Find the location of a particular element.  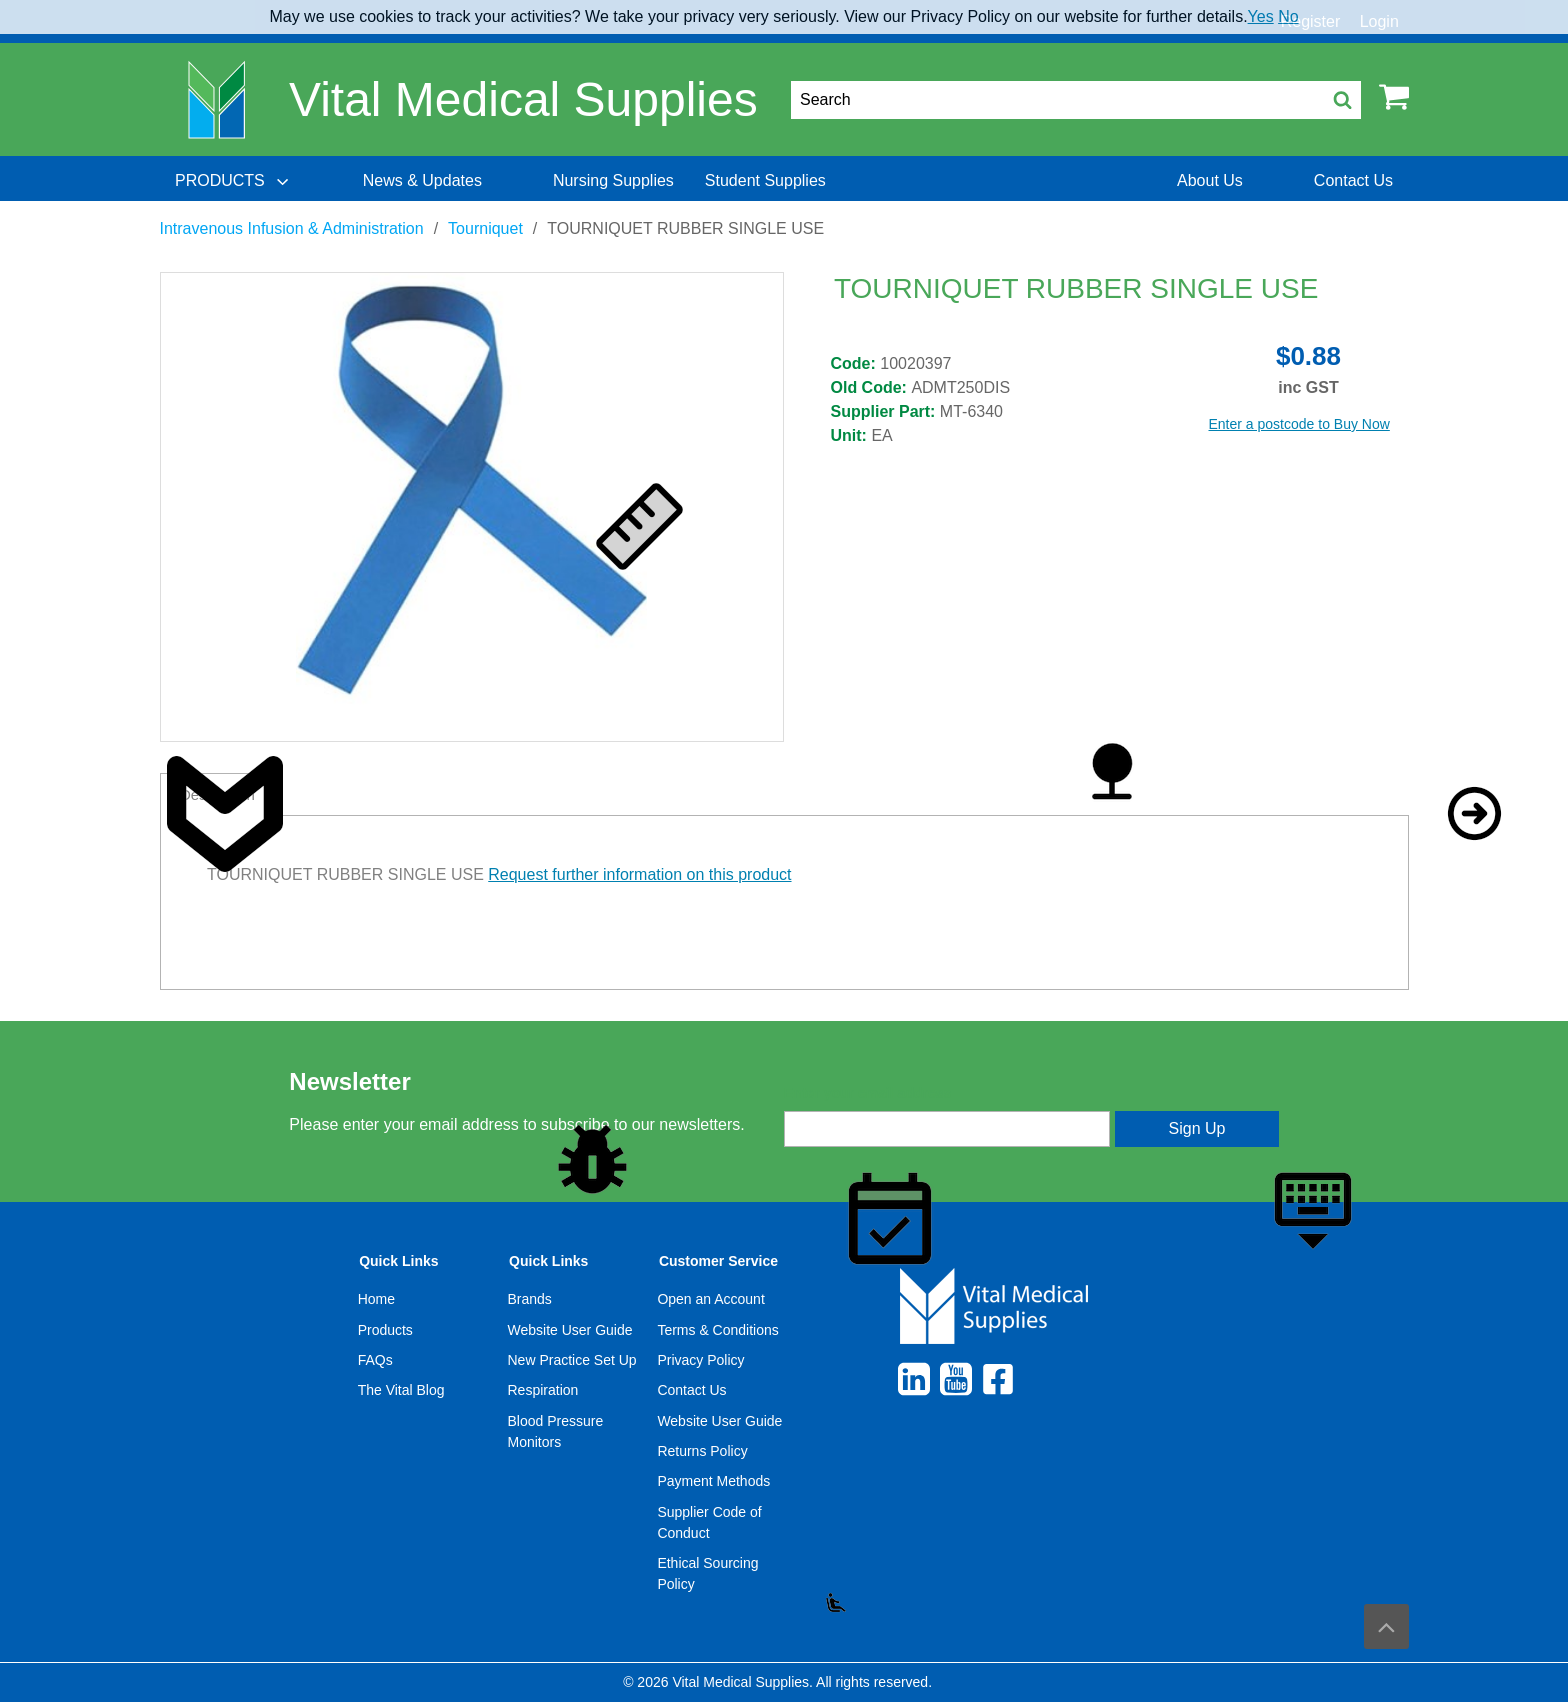

access measurement tools is located at coordinates (639, 526).